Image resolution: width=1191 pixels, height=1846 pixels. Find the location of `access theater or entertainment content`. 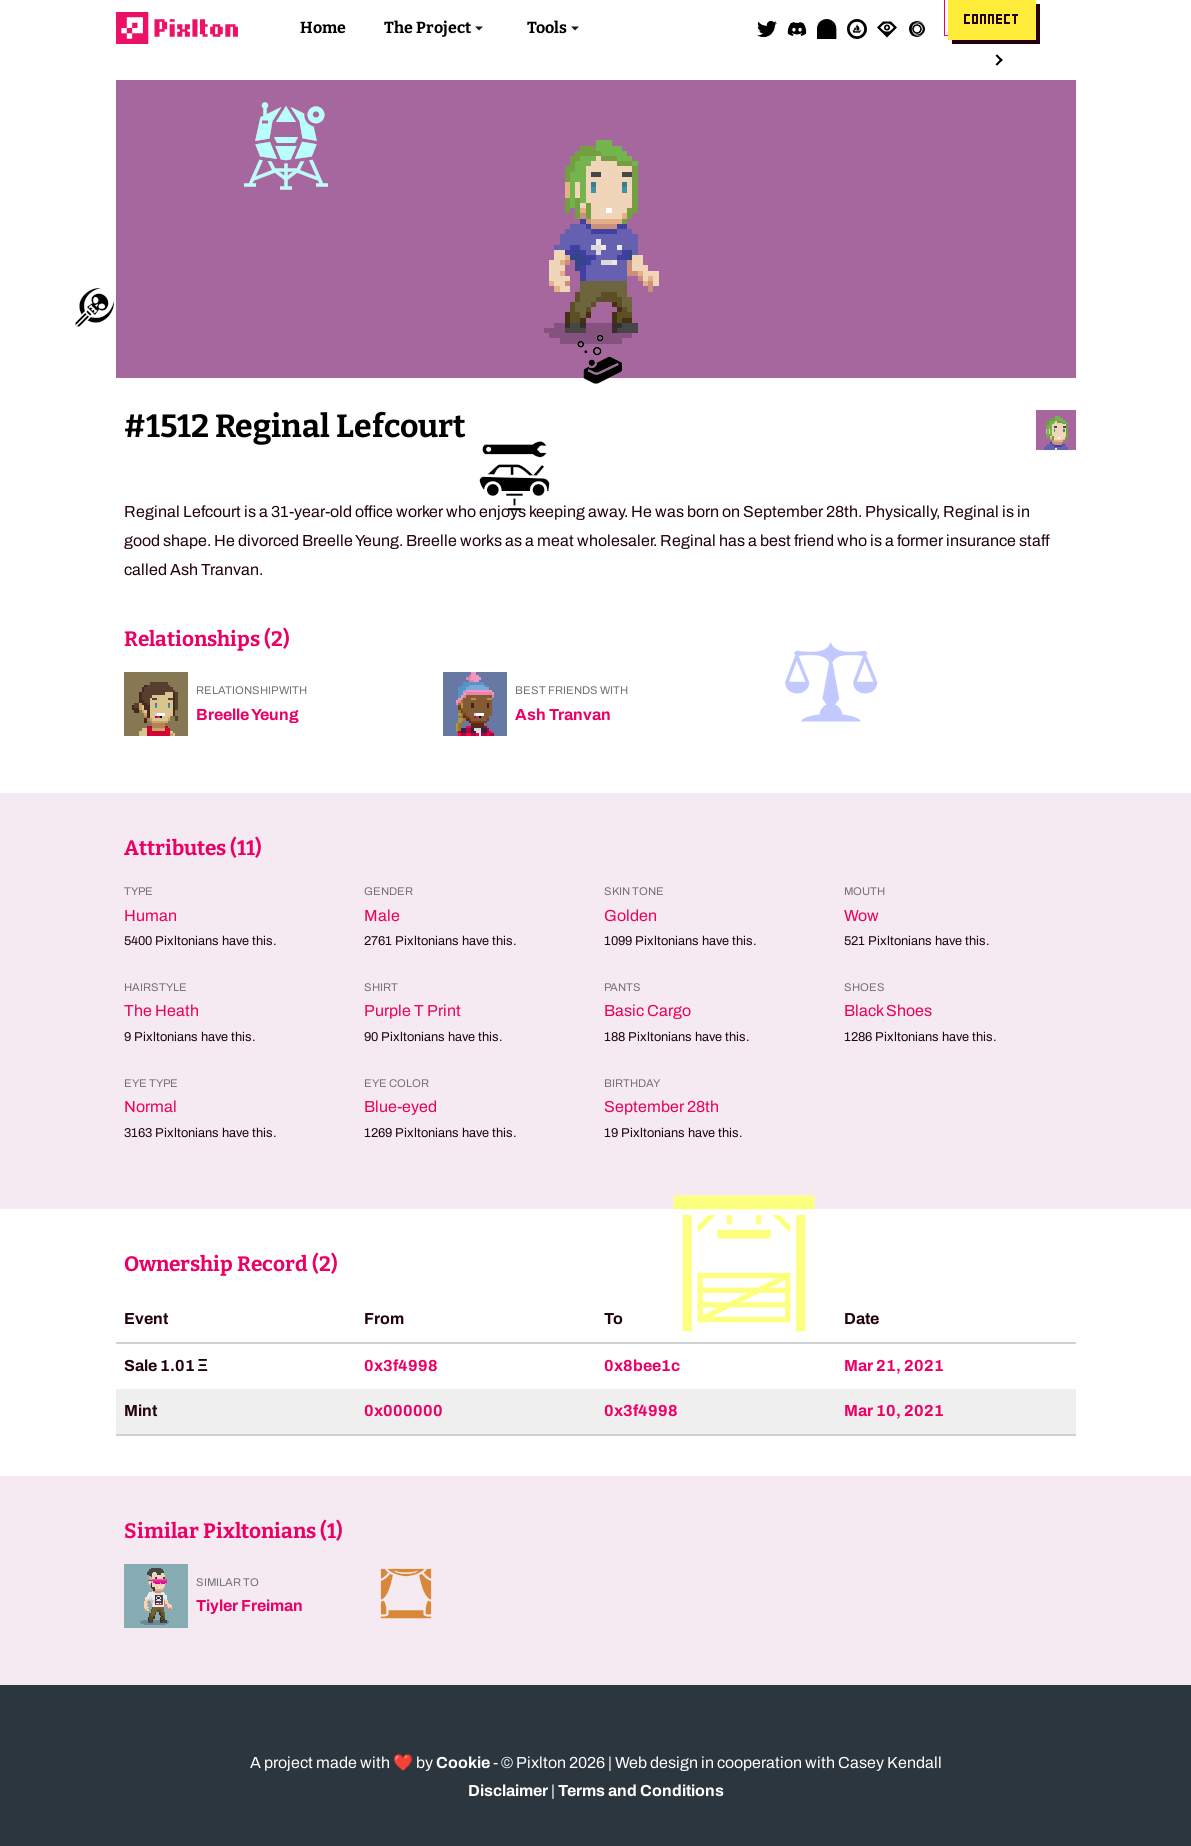

access theater or entertainment content is located at coordinates (406, 1594).